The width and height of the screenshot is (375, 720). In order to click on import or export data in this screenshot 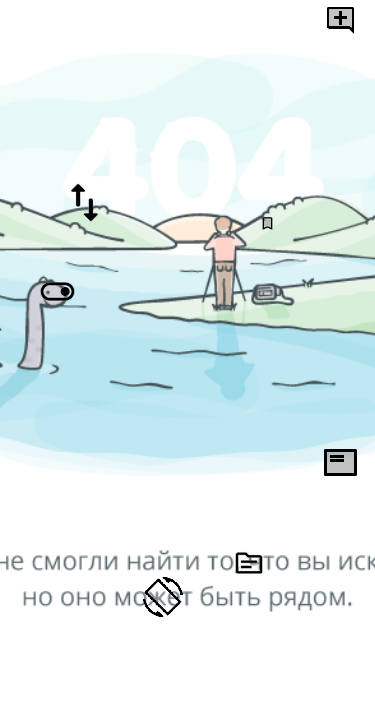, I will do `click(84, 202)`.